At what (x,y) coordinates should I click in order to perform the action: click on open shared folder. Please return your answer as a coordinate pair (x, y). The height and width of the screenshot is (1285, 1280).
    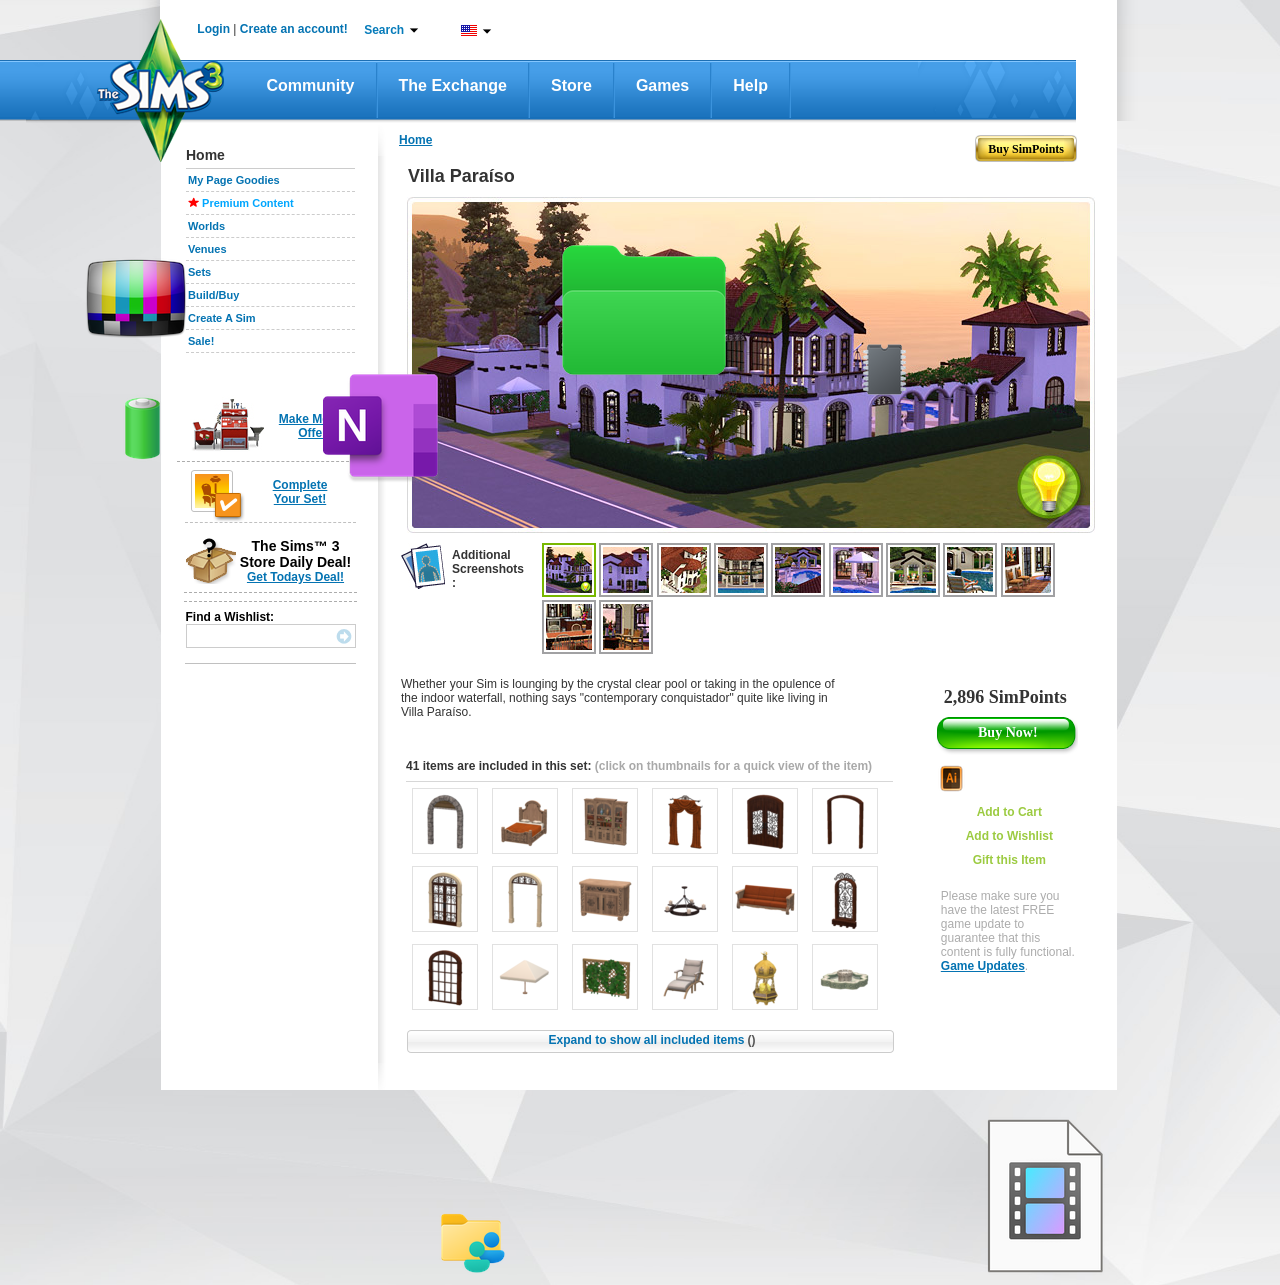
    Looking at the image, I should click on (471, 1239).